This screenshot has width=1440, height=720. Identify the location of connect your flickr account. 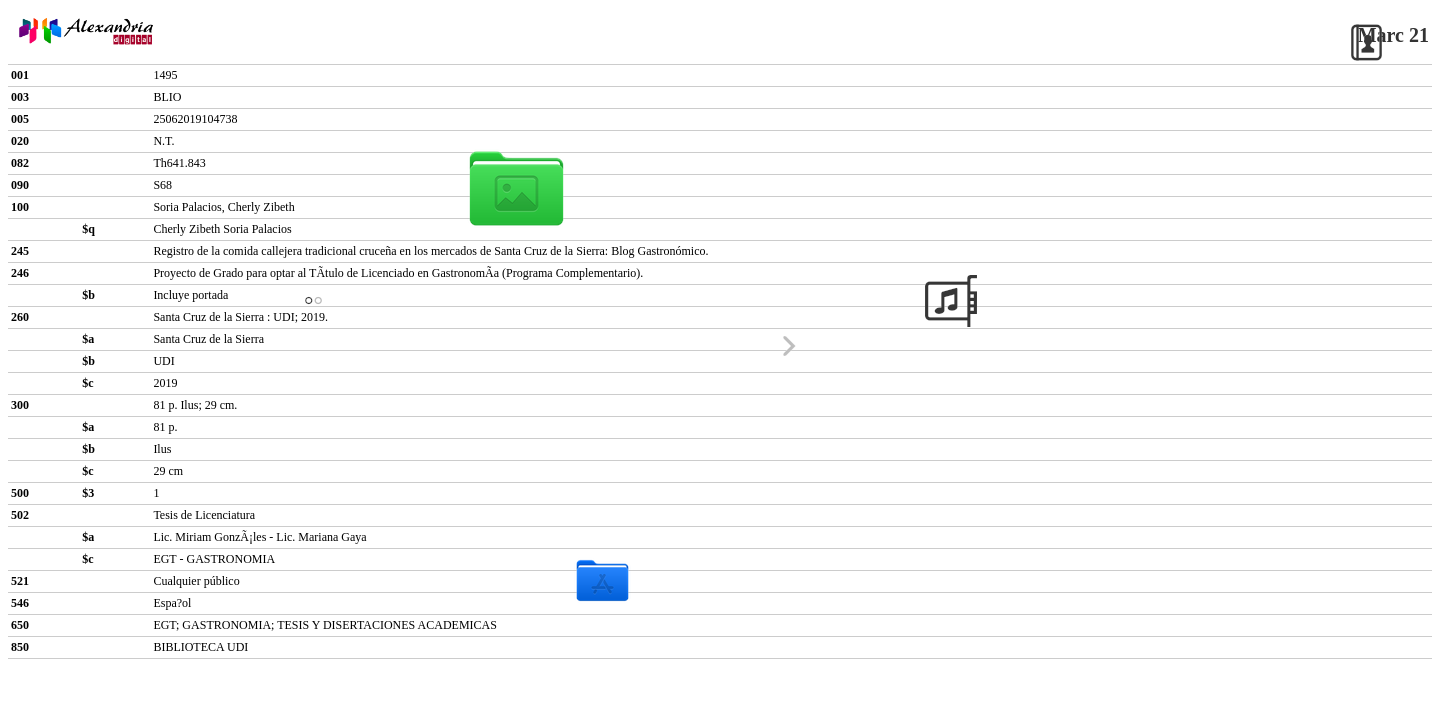
(313, 300).